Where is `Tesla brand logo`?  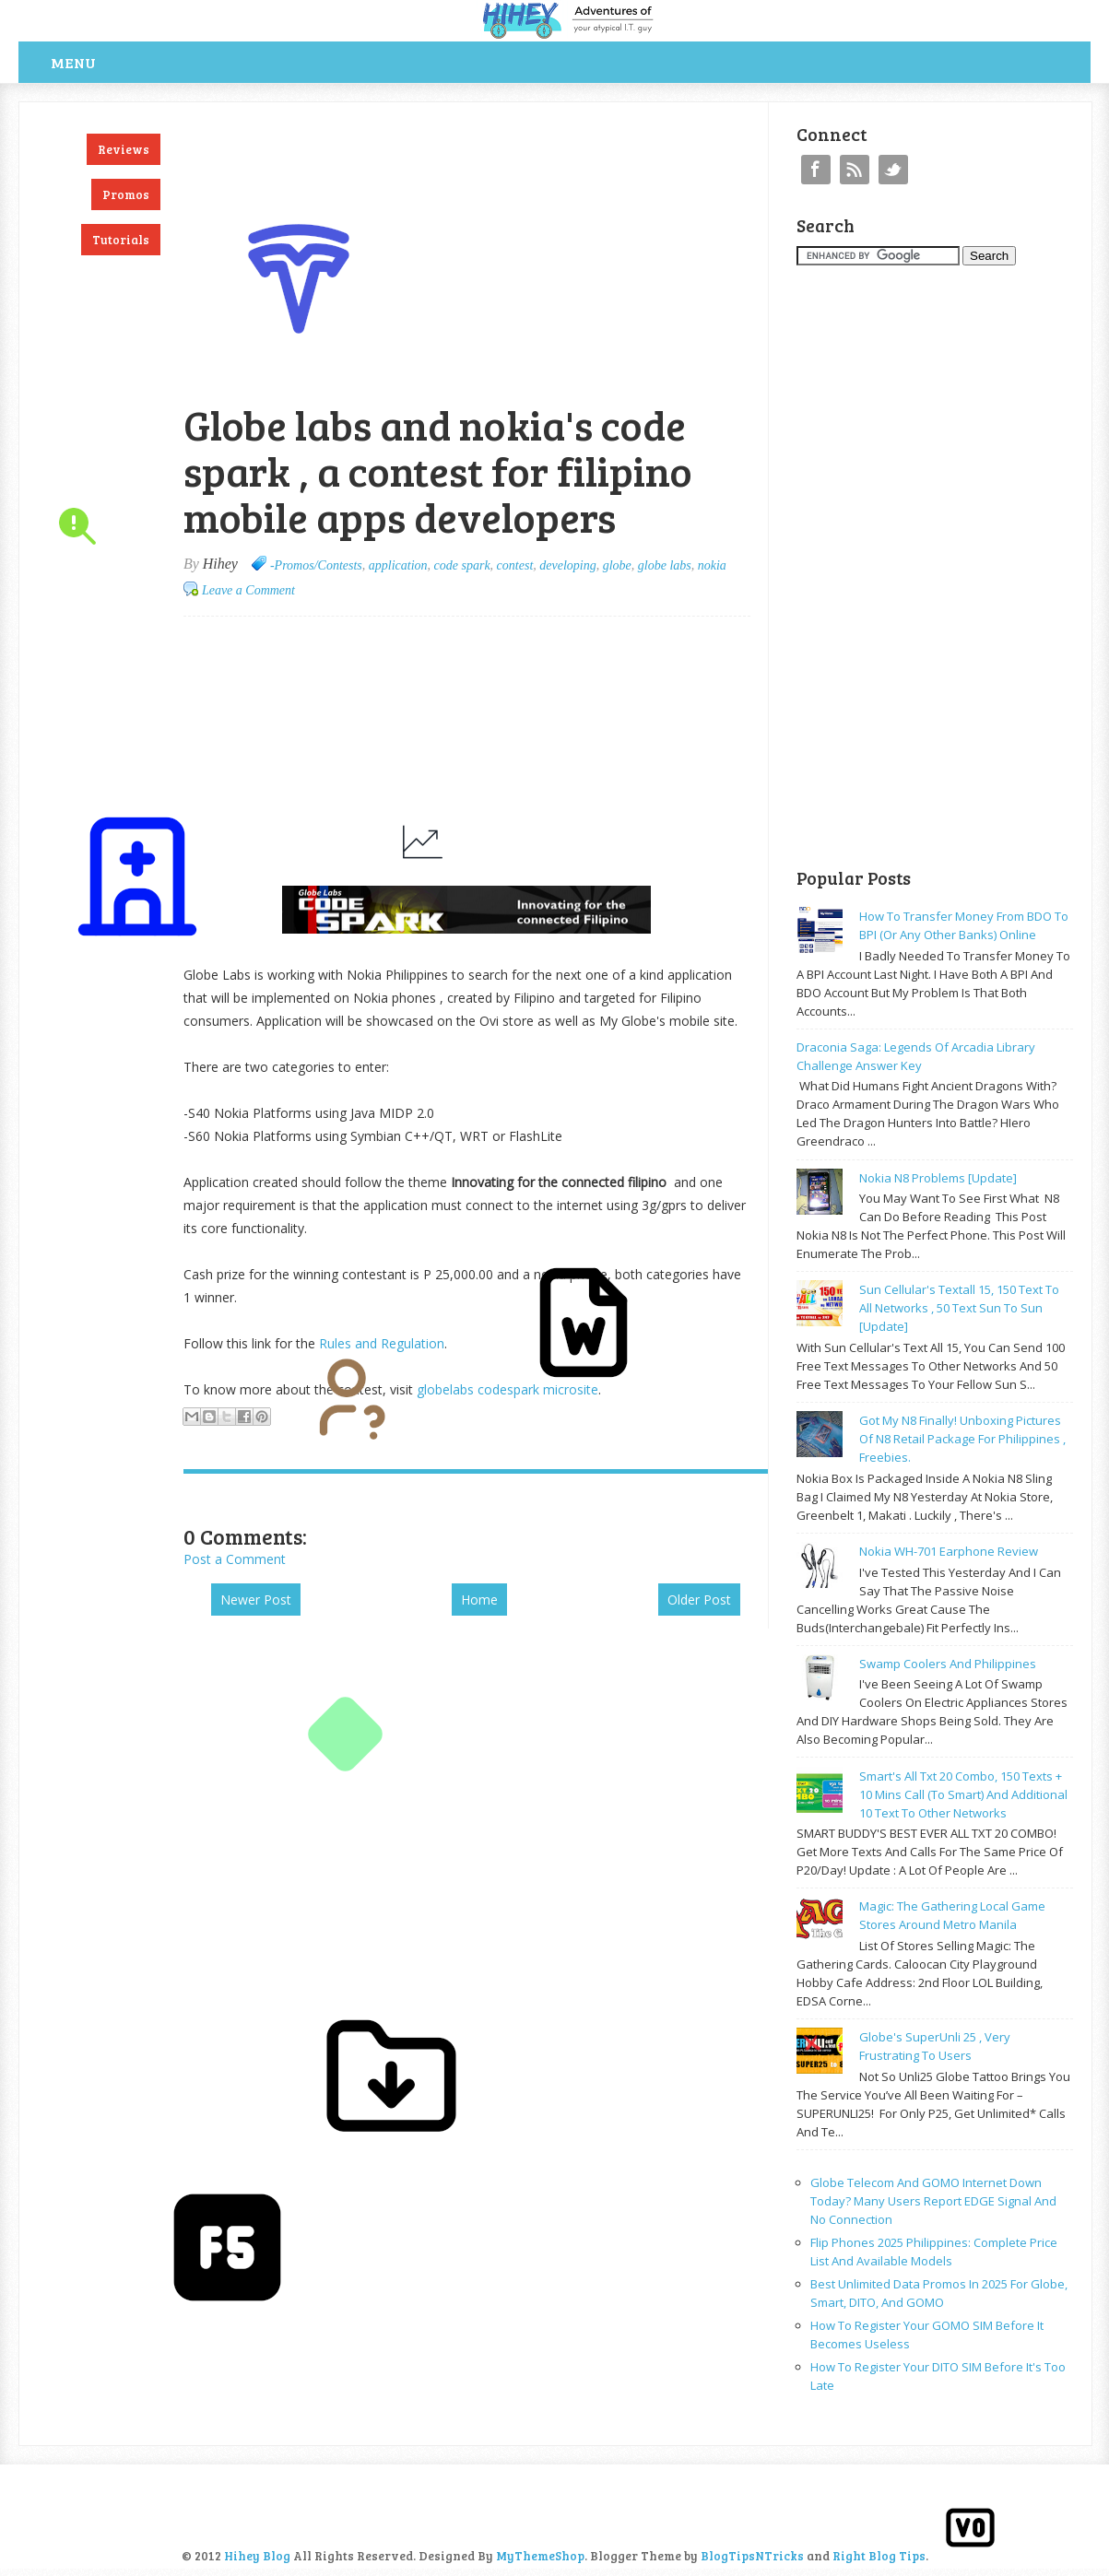 Tesla brand logo is located at coordinates (299, 277).